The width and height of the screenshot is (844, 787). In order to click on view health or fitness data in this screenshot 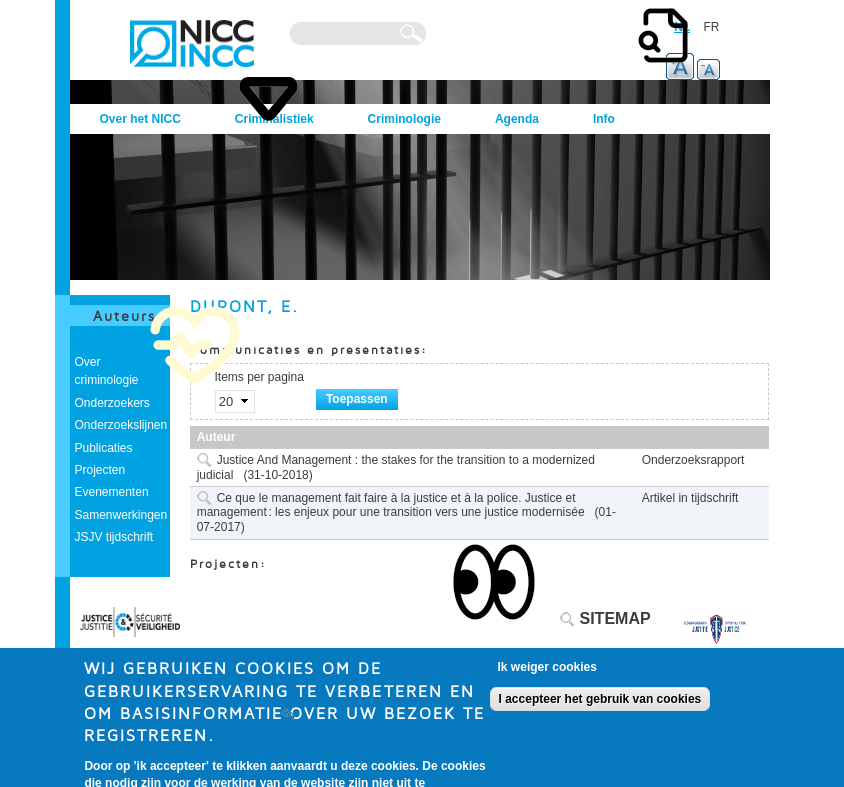, I will do `click(195, 342)`.